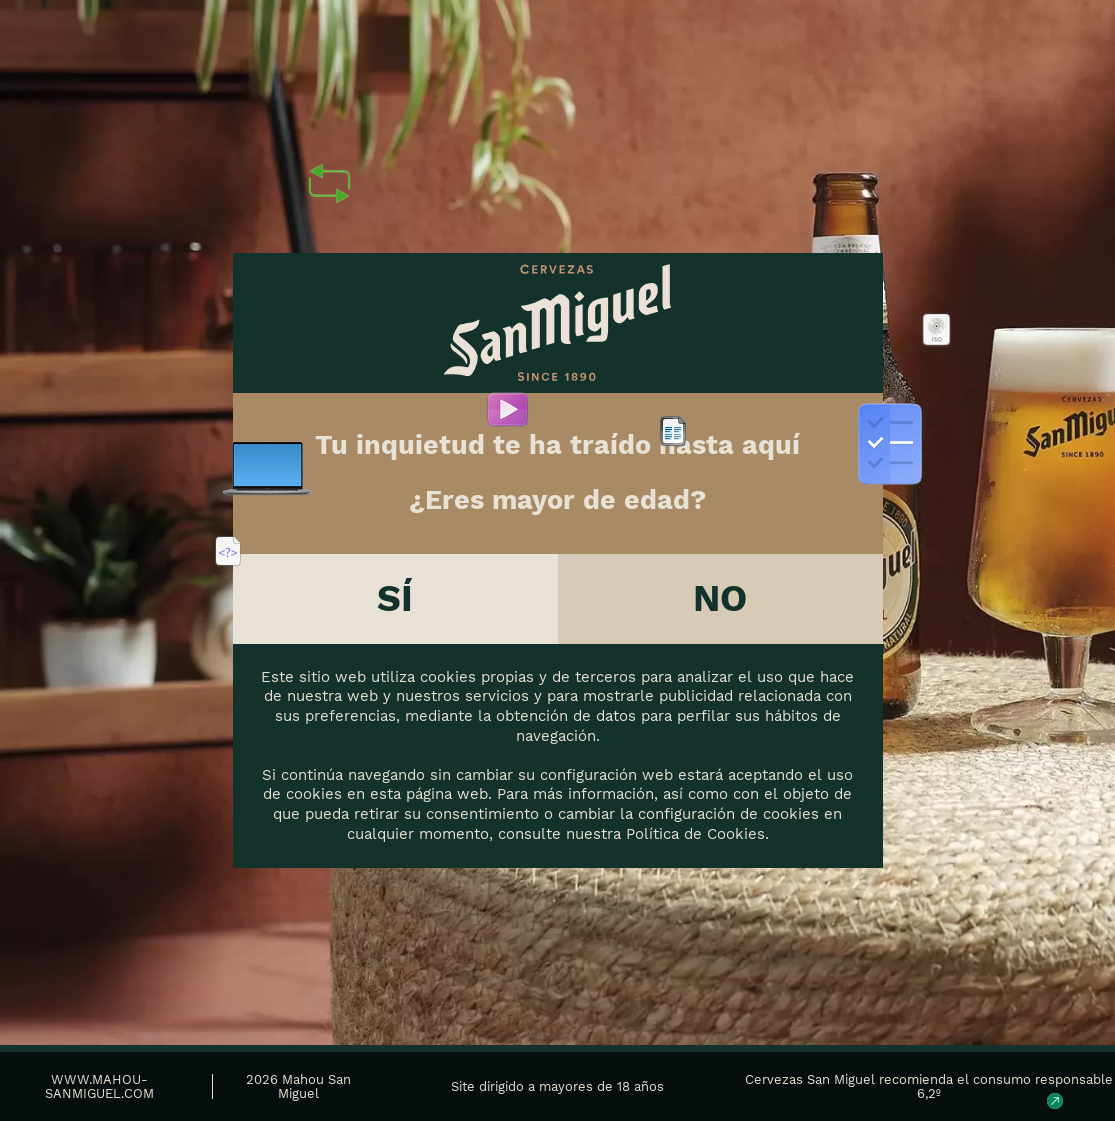  What do you see at coordinates (673, 431) in the screenshot?
I see `open an opendocument master document file` at bounding box center [673, 431].